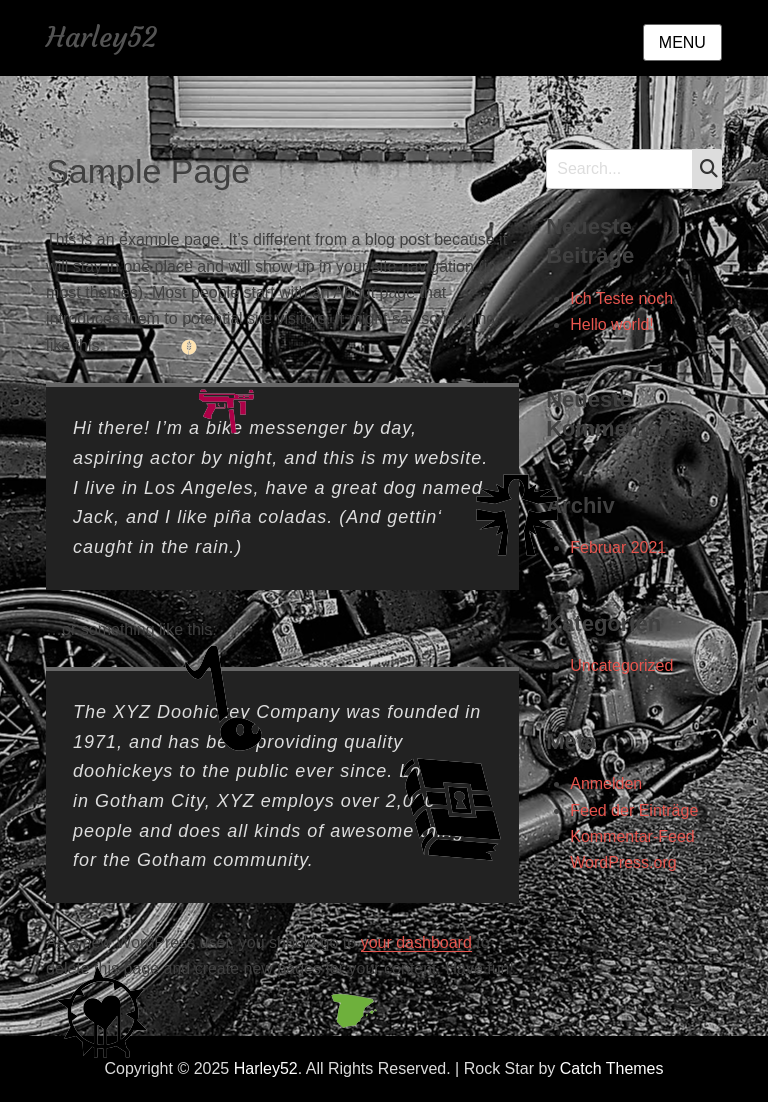 The width and height of the screenshot is (768, 1102). I want to click on indicates oat or grain ingredient, so click(189, 347).